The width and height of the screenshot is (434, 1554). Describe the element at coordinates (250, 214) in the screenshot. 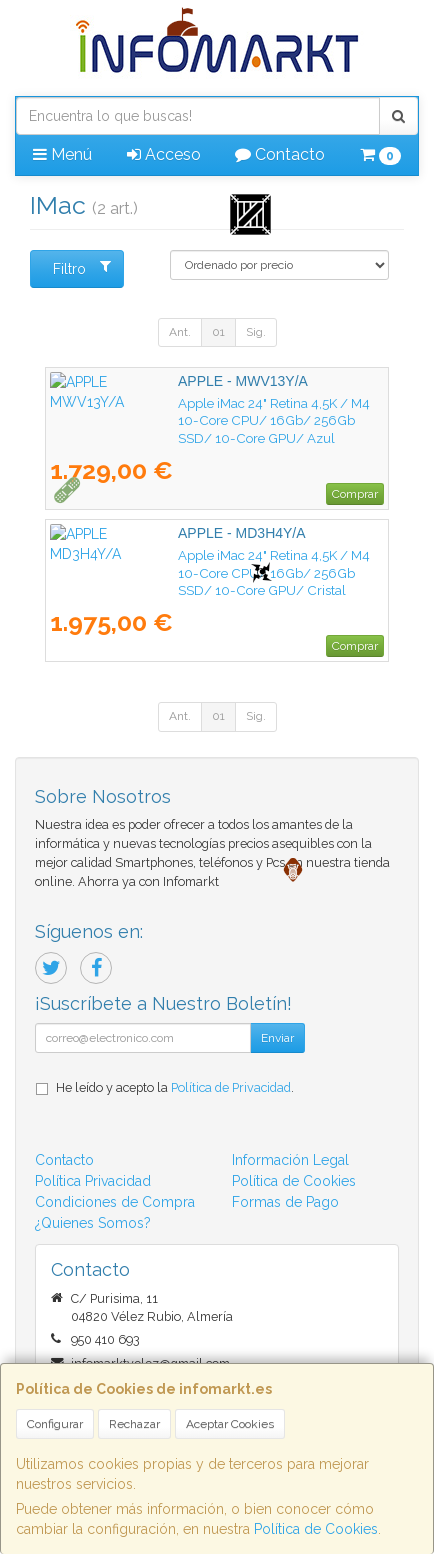

I see `open inventory or storage` at that location.